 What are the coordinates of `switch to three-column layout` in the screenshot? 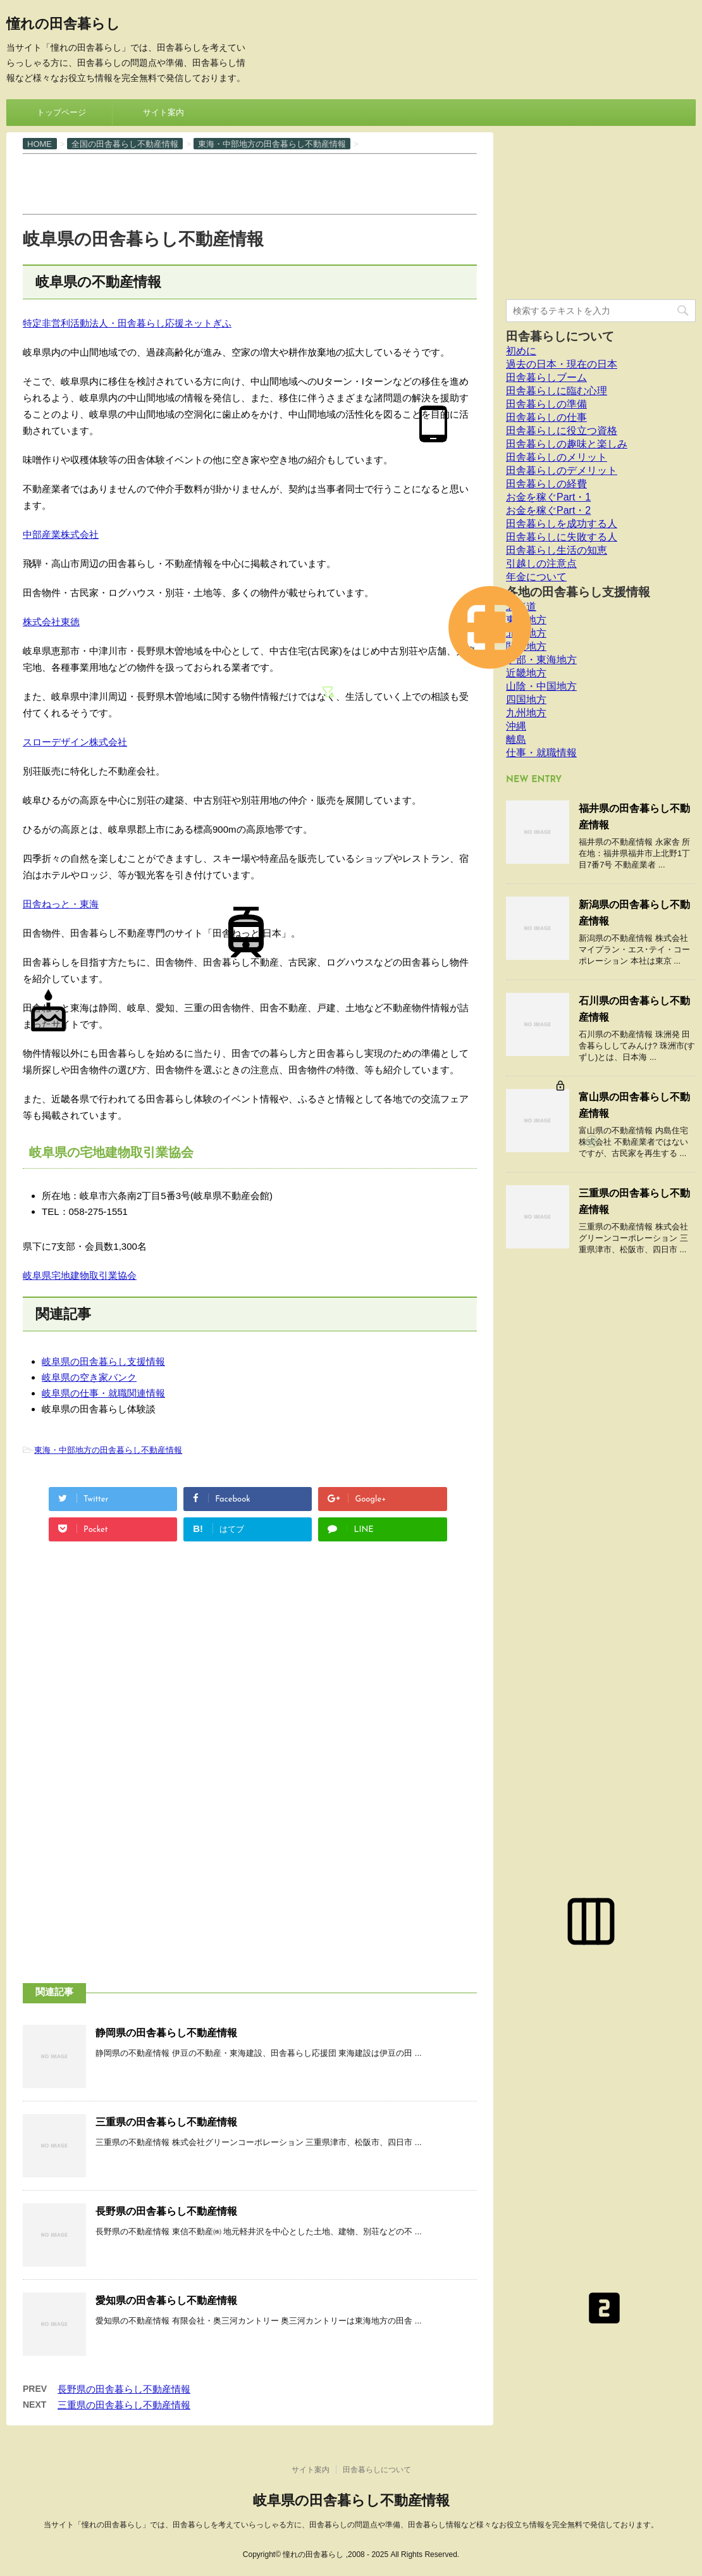 It's located at (591, 1921).